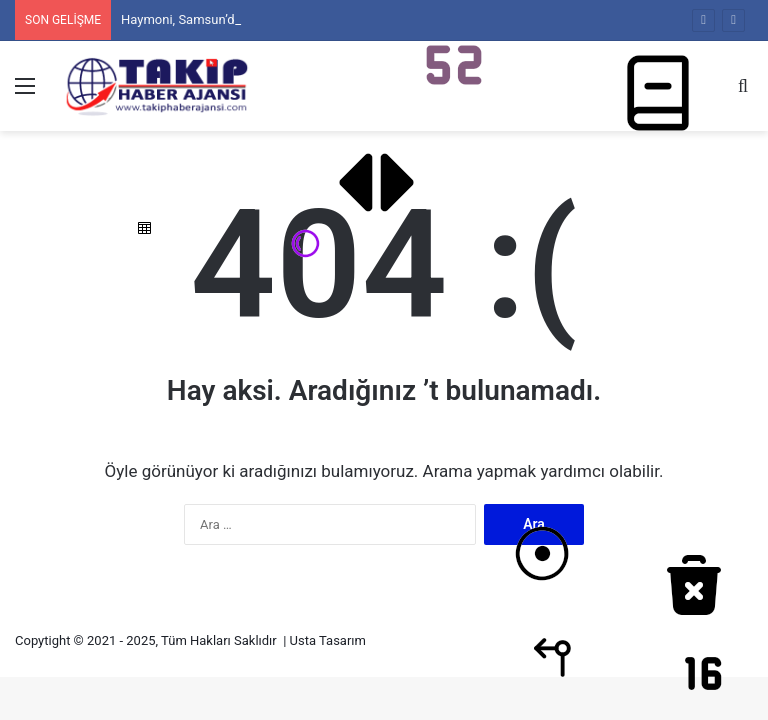  Describe the element at coordinates (454, 65) in the screenshot. I see `indicates item number 52 in a list or sequence` at that location.